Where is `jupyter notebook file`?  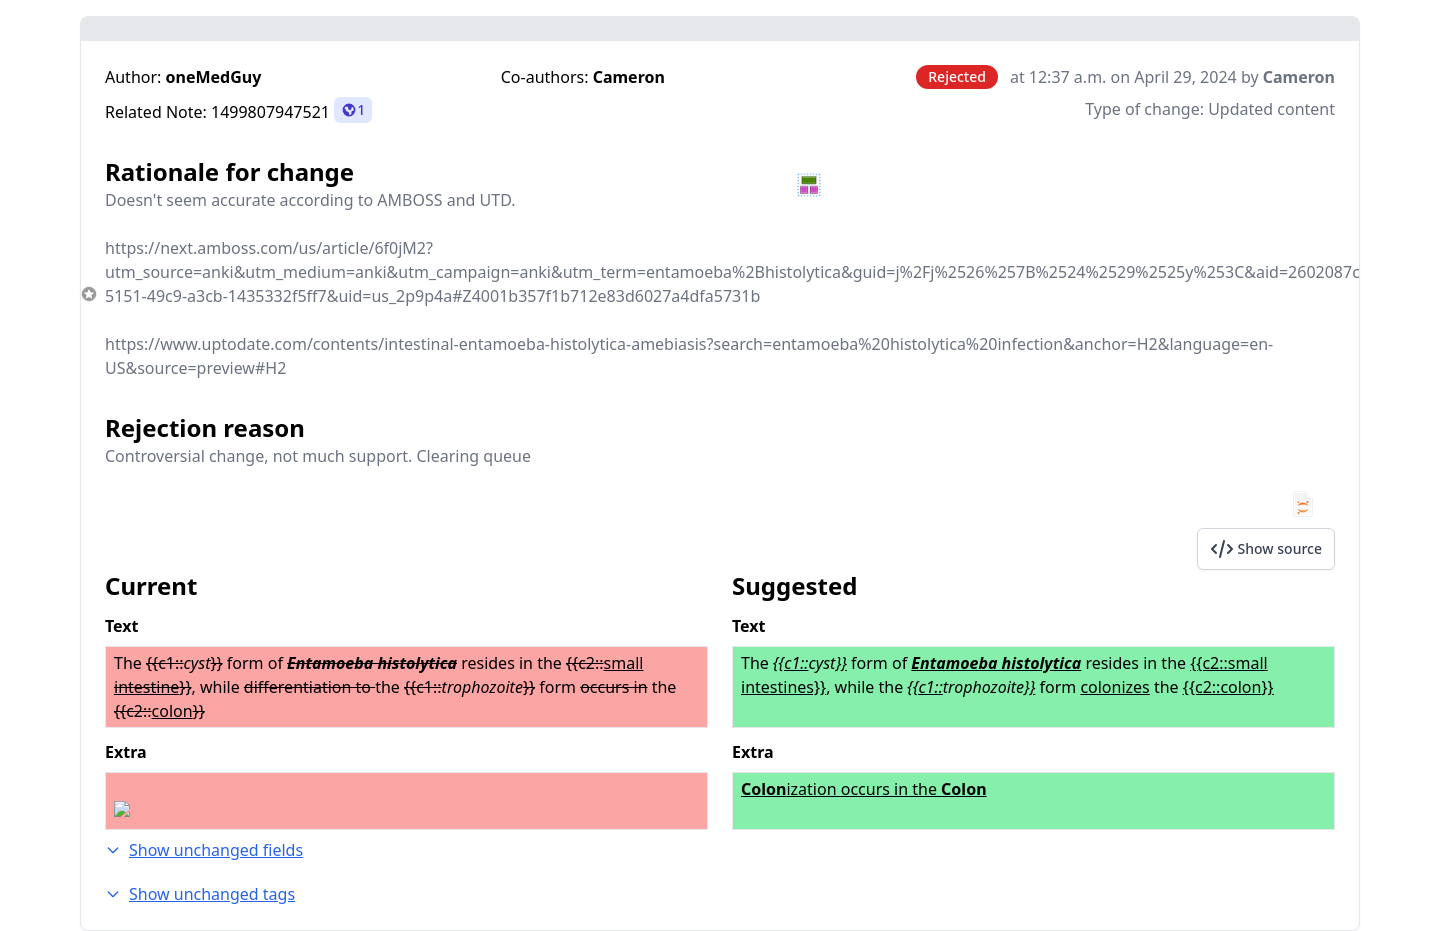
jupyter notebook file is located at coordinates (1303, 504).